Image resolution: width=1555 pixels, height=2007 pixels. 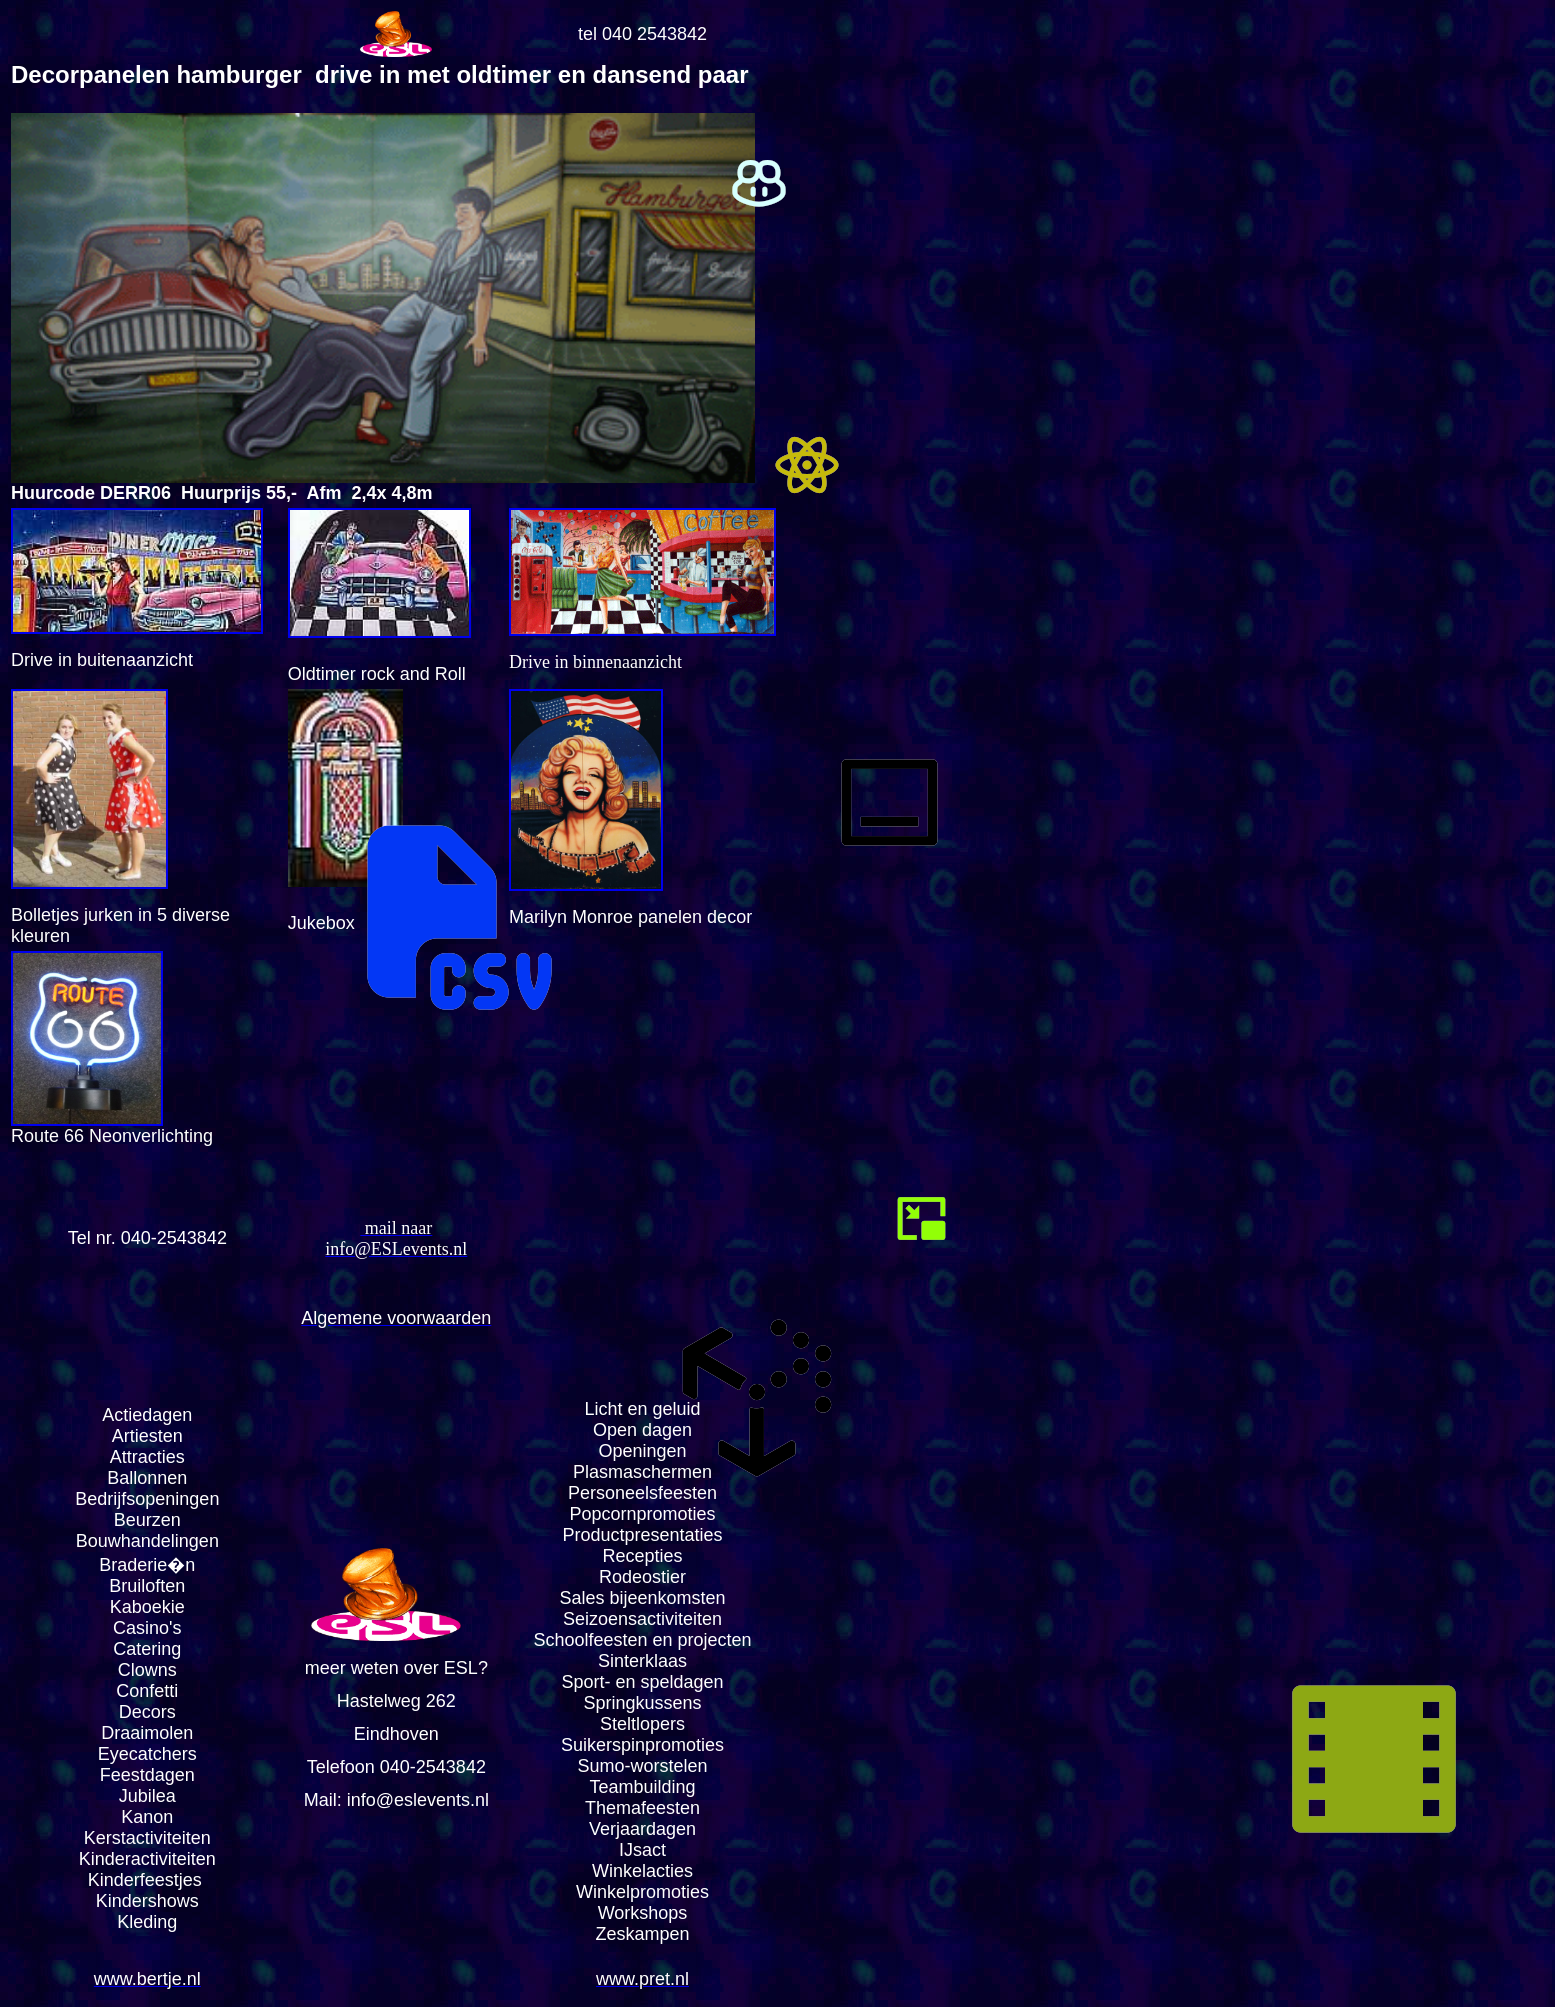 I want to click on uncharted software company logo, so click(x=757, y=1398).